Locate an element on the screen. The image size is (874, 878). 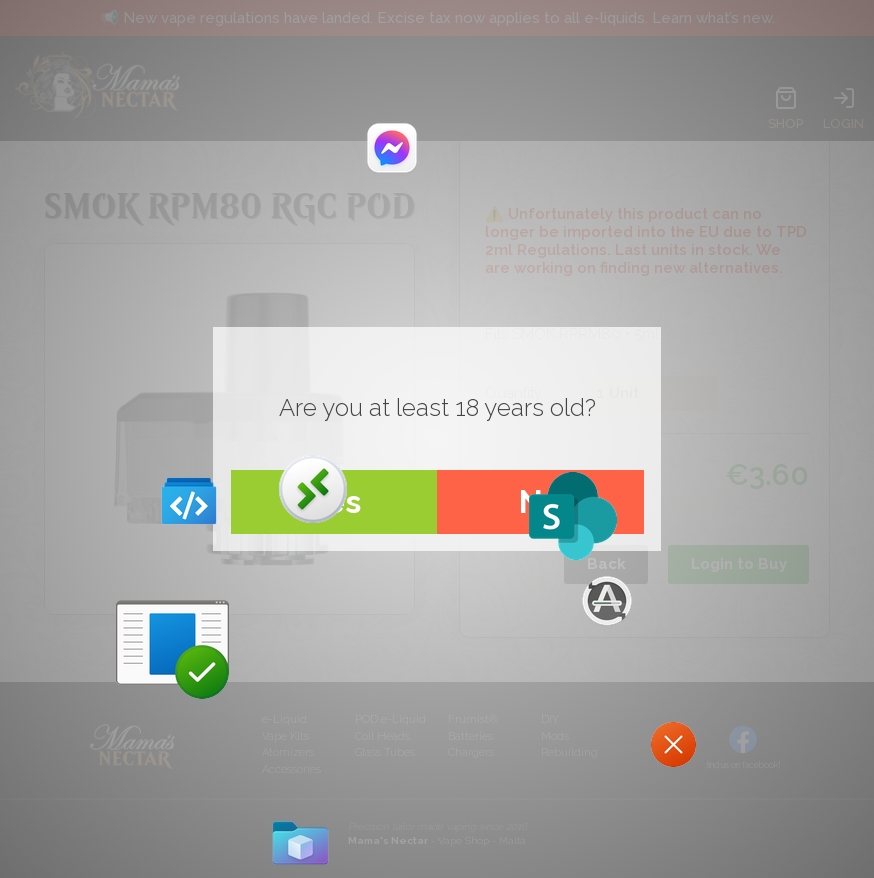
open caprine, a third-party facebook messenger client is located at coordinates (392, 148).